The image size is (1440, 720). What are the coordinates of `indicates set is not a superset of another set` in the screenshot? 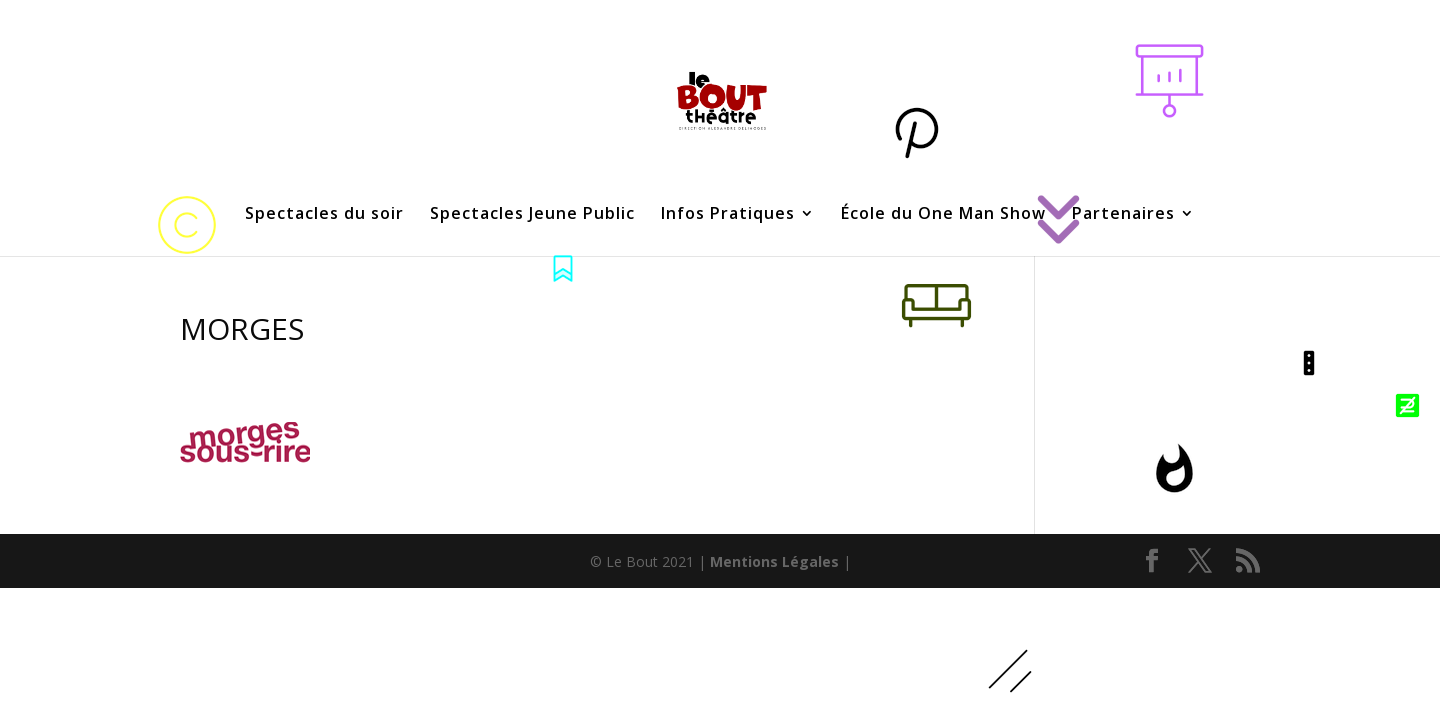 It's located at (1407, 405).